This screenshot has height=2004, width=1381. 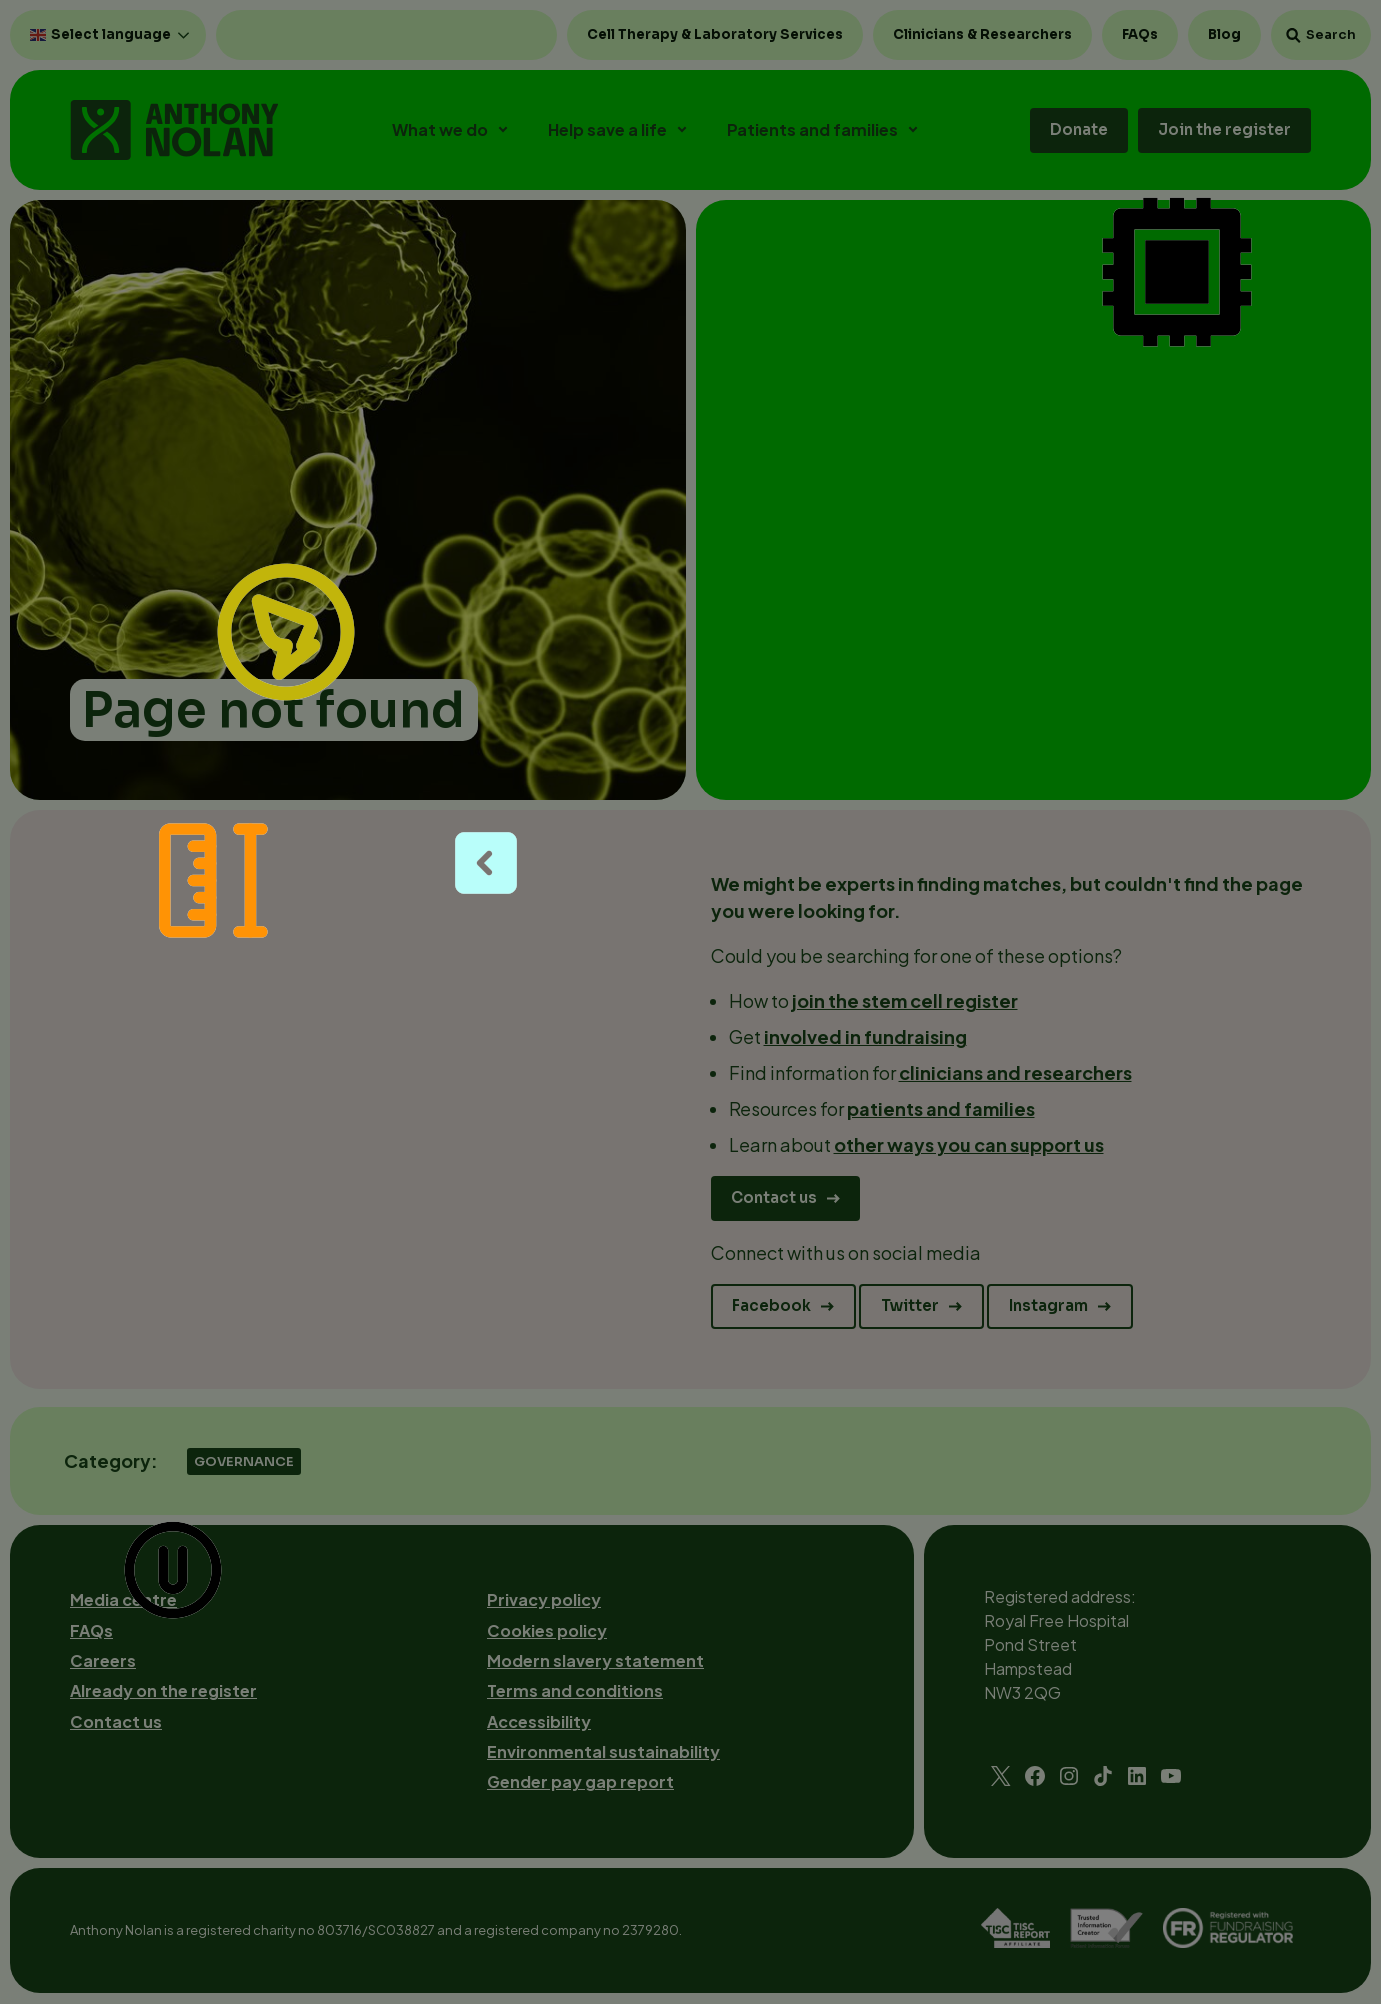 I want to click on view hardware or processor information, so click(x=1177, y=272).